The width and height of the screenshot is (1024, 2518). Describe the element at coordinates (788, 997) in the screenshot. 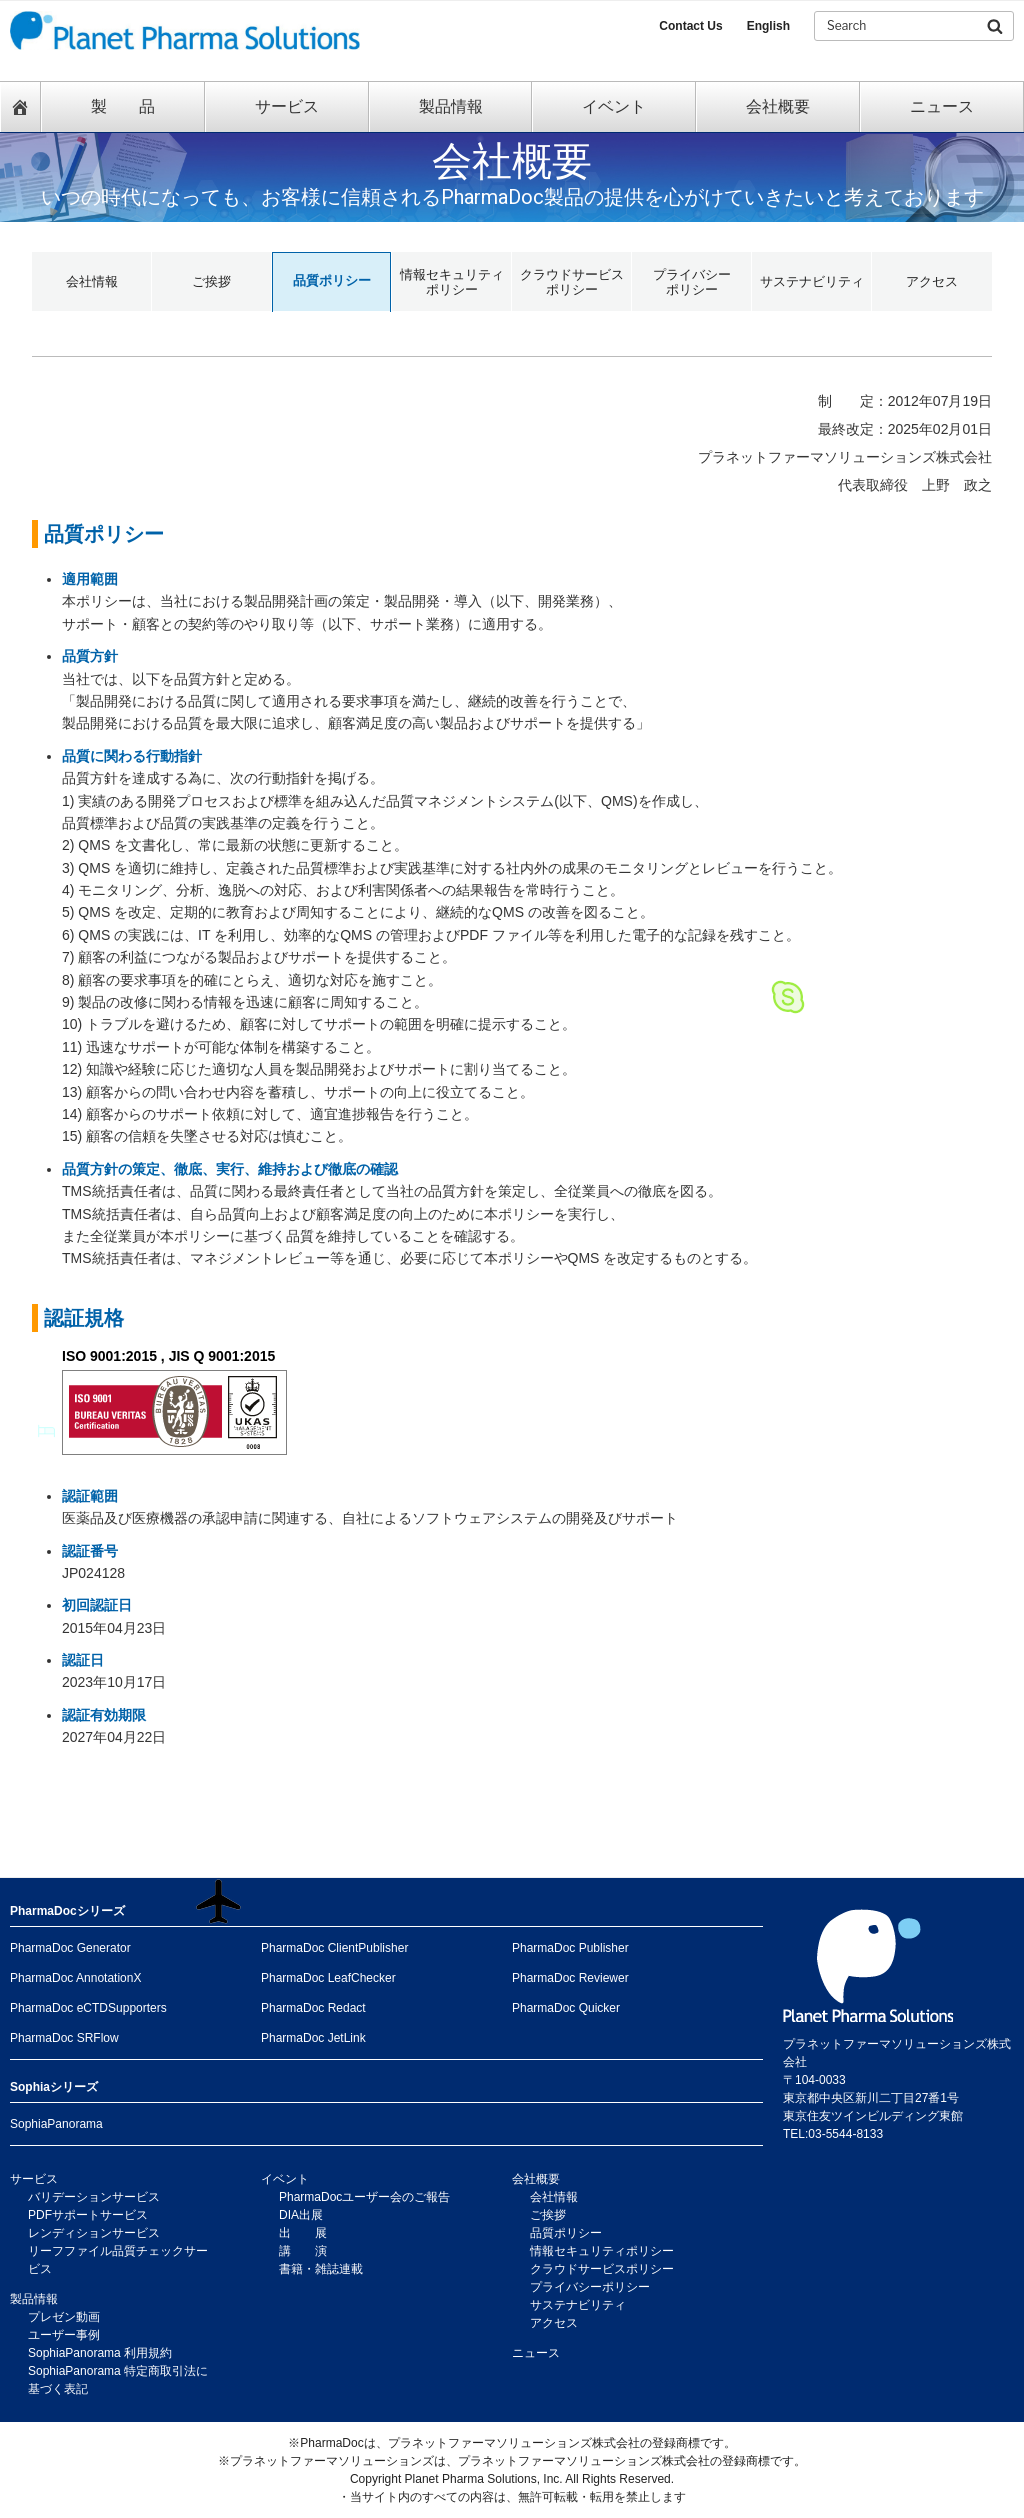

I see `open Skype app` at that location.